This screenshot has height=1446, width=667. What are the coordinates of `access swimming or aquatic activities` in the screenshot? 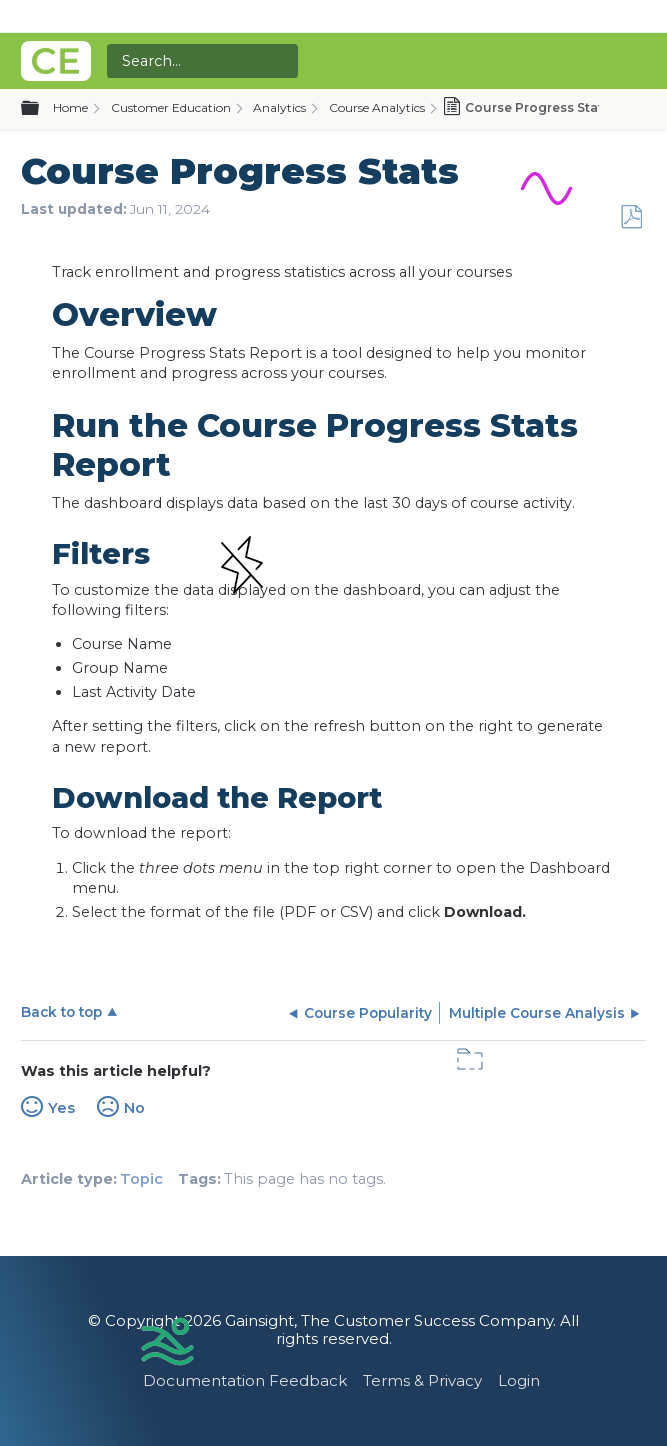 It's located at (167, 1341).